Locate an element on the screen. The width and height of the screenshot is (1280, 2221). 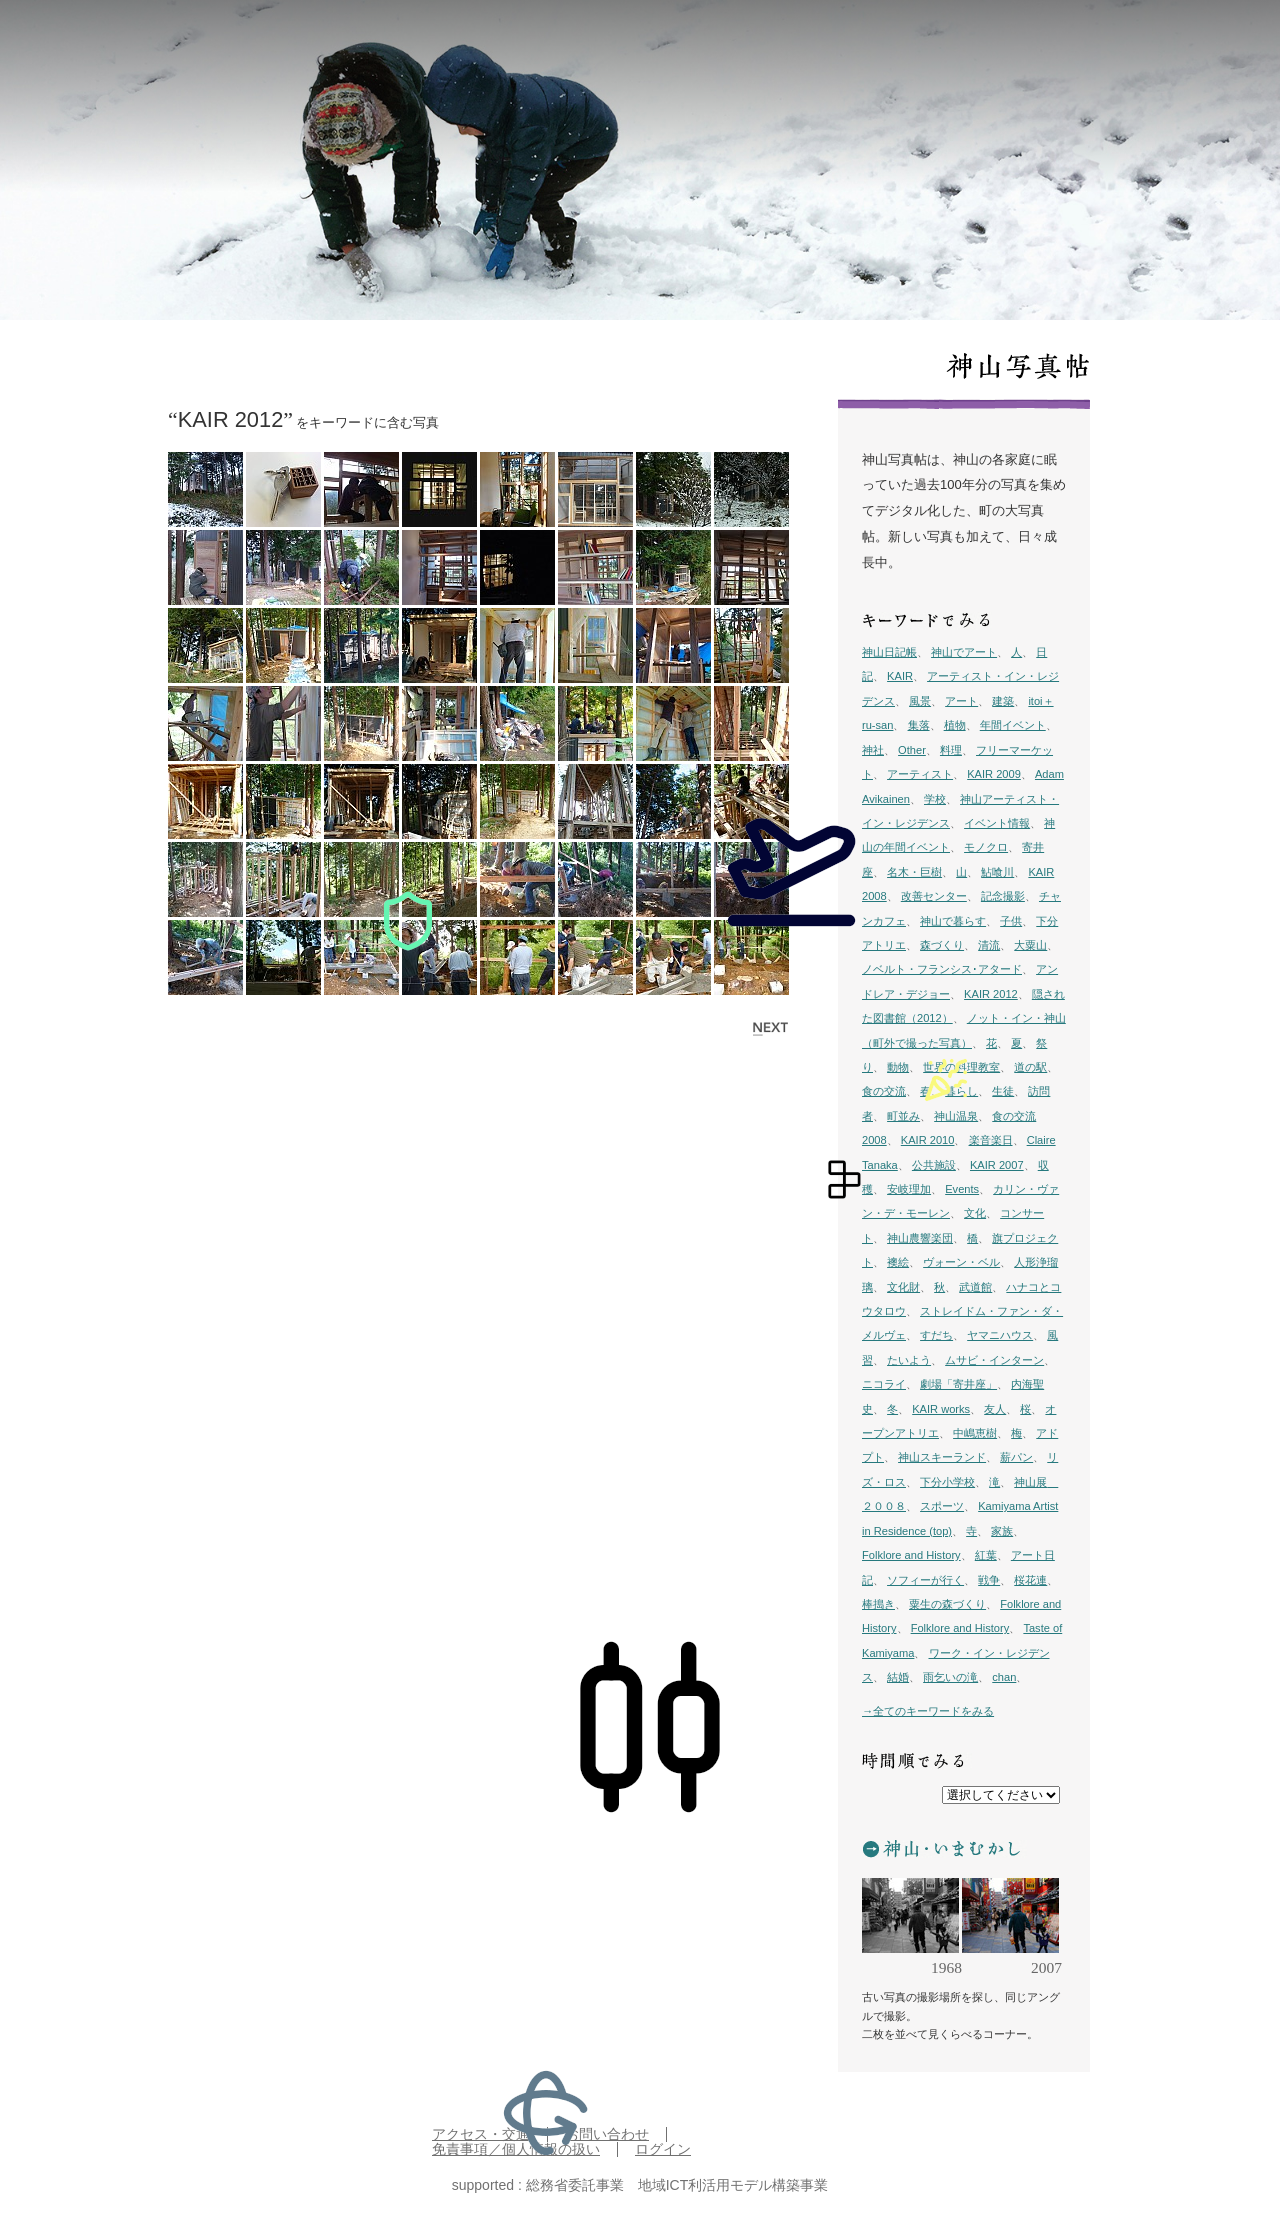
celebrate a completed milestone or achievement is located at coordinates (946, 1080).